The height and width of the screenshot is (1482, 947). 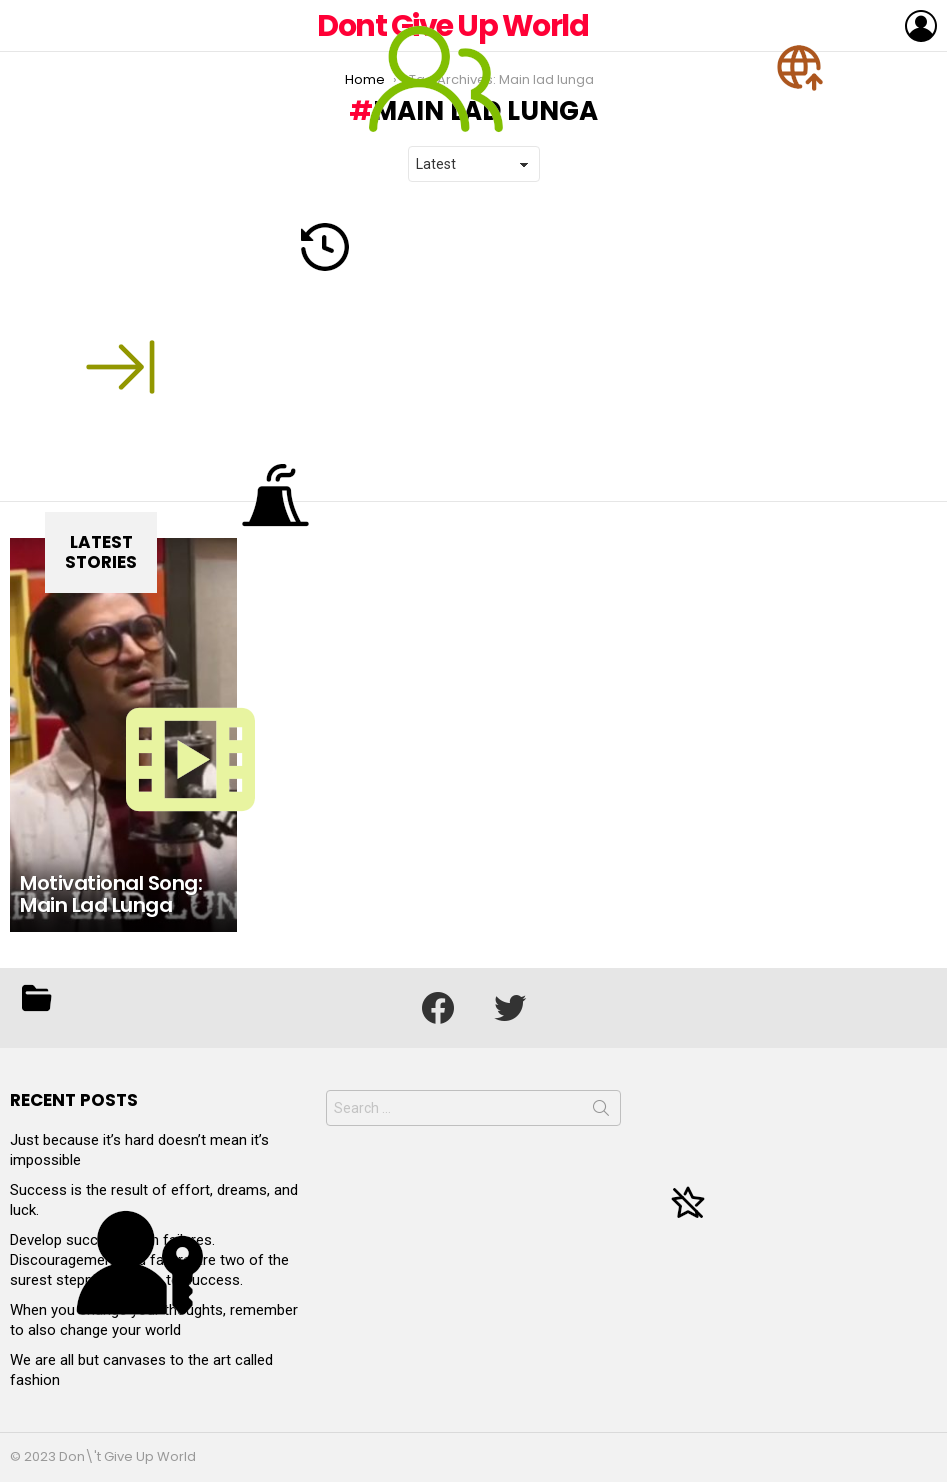 I want to click on view nuclear power plant status, so click(x=275, y=499).